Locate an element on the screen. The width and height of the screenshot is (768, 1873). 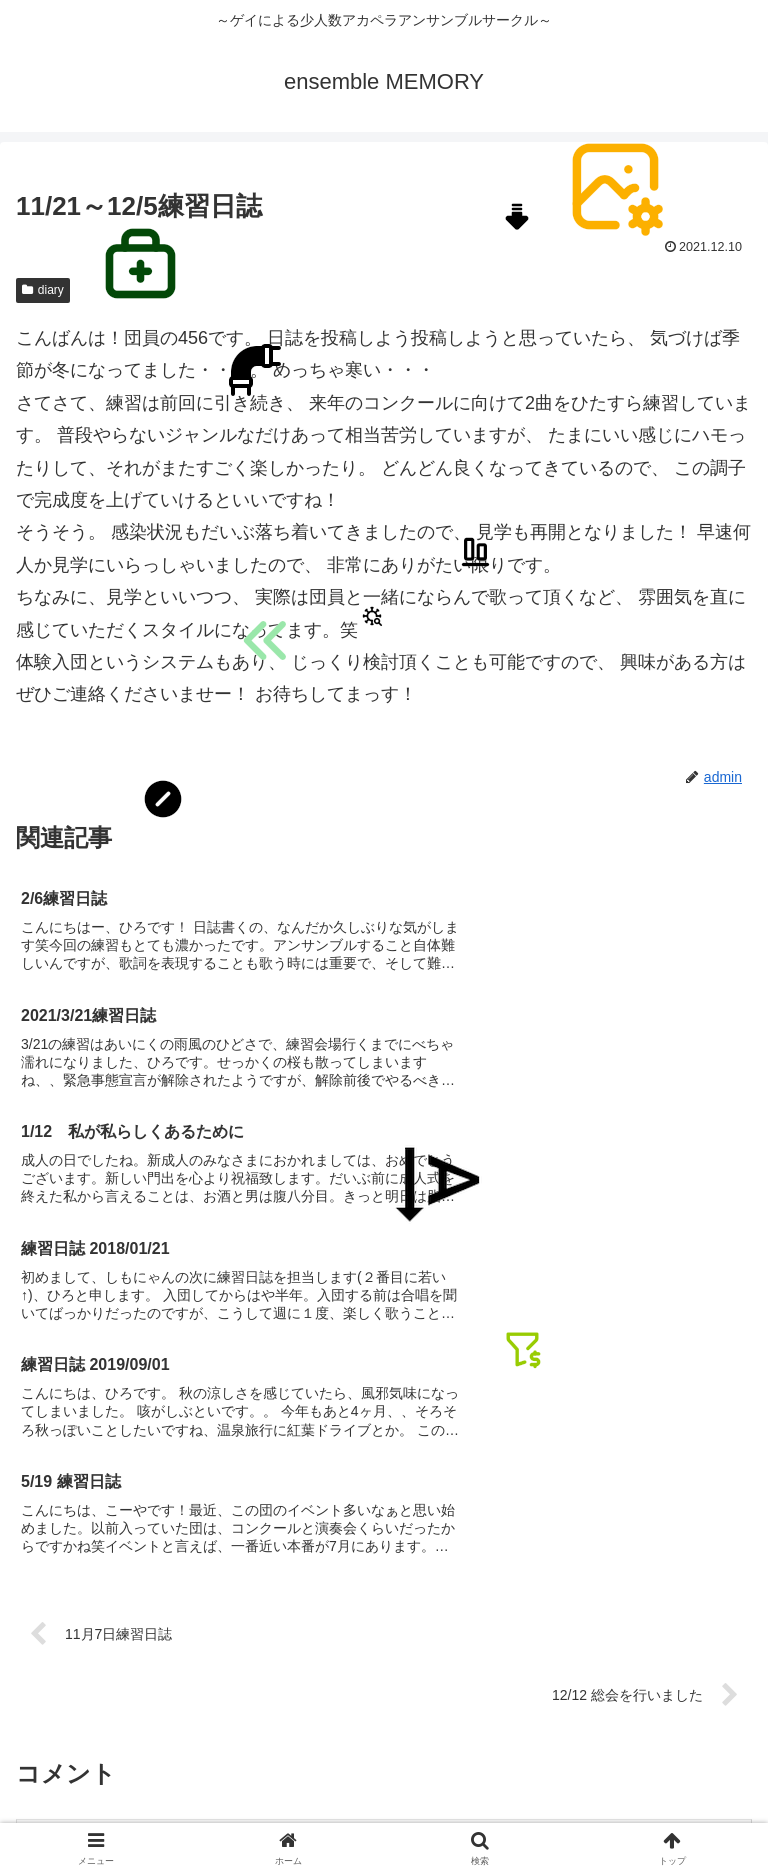
search for virus or malware threats is located at coordinates (372, 616).